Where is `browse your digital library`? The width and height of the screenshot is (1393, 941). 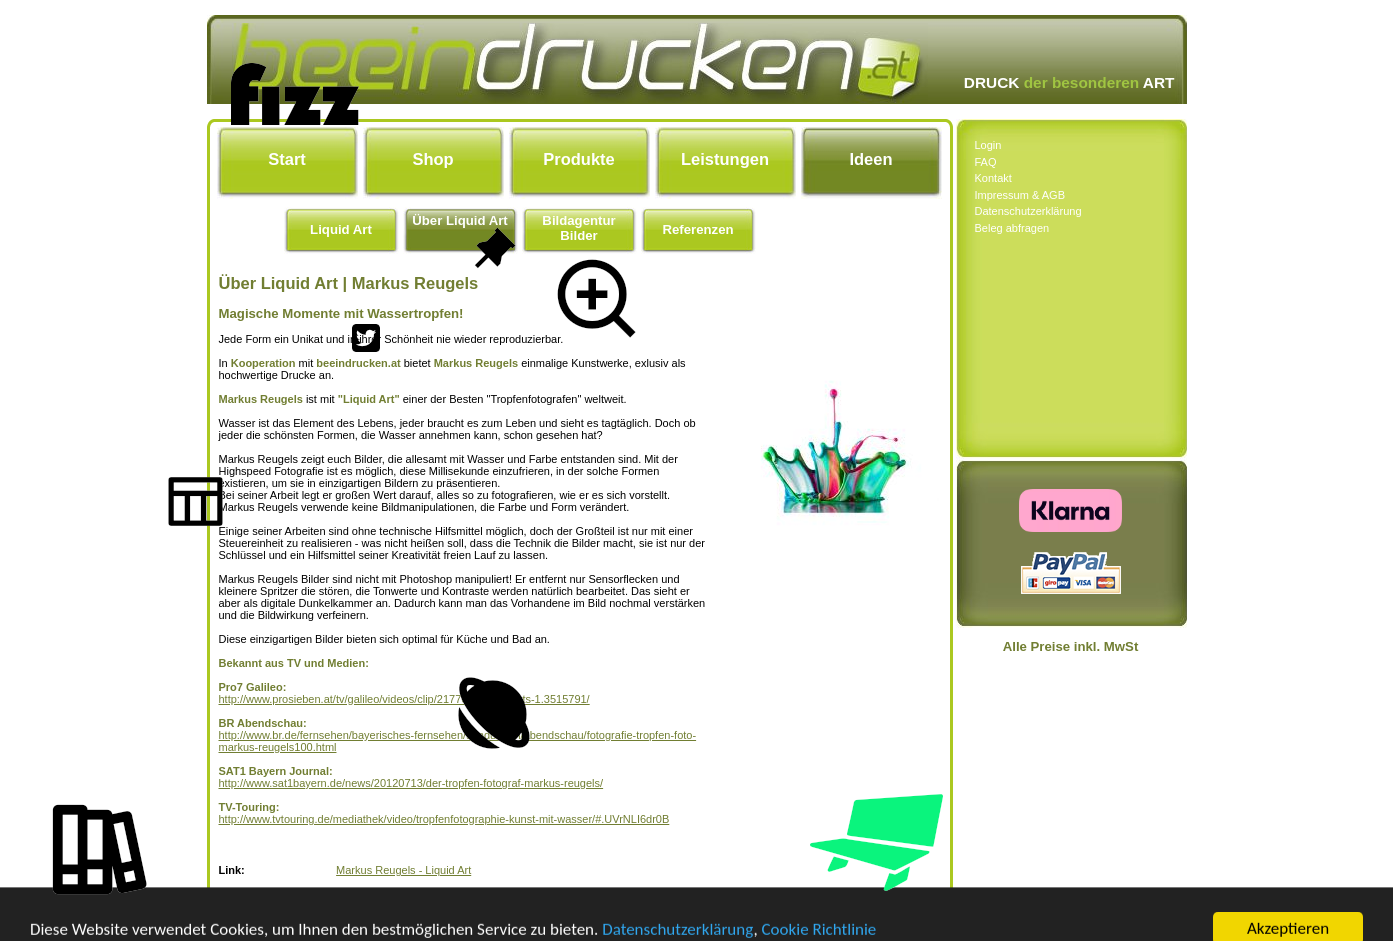 browse your digital library is located at coordinates (97, 849).